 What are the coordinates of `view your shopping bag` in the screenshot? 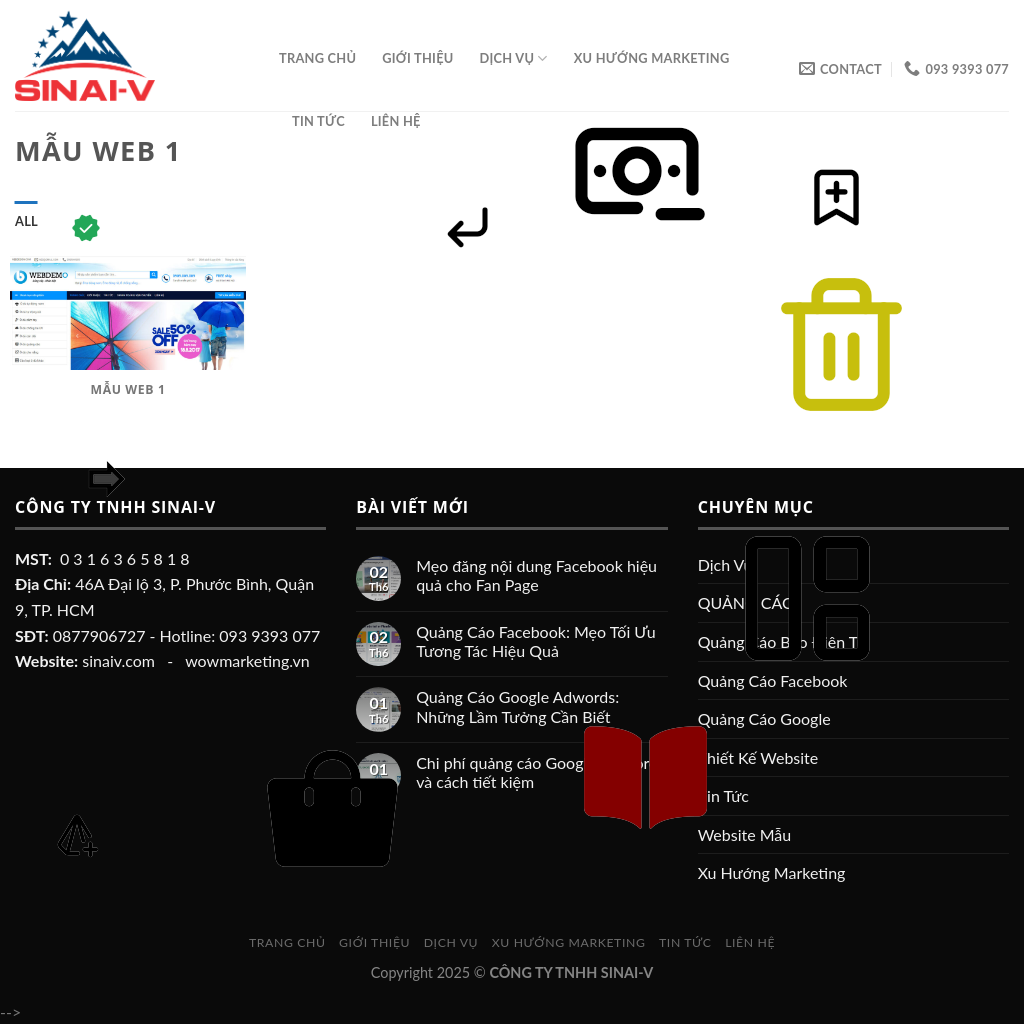 It's located at (332, 815).